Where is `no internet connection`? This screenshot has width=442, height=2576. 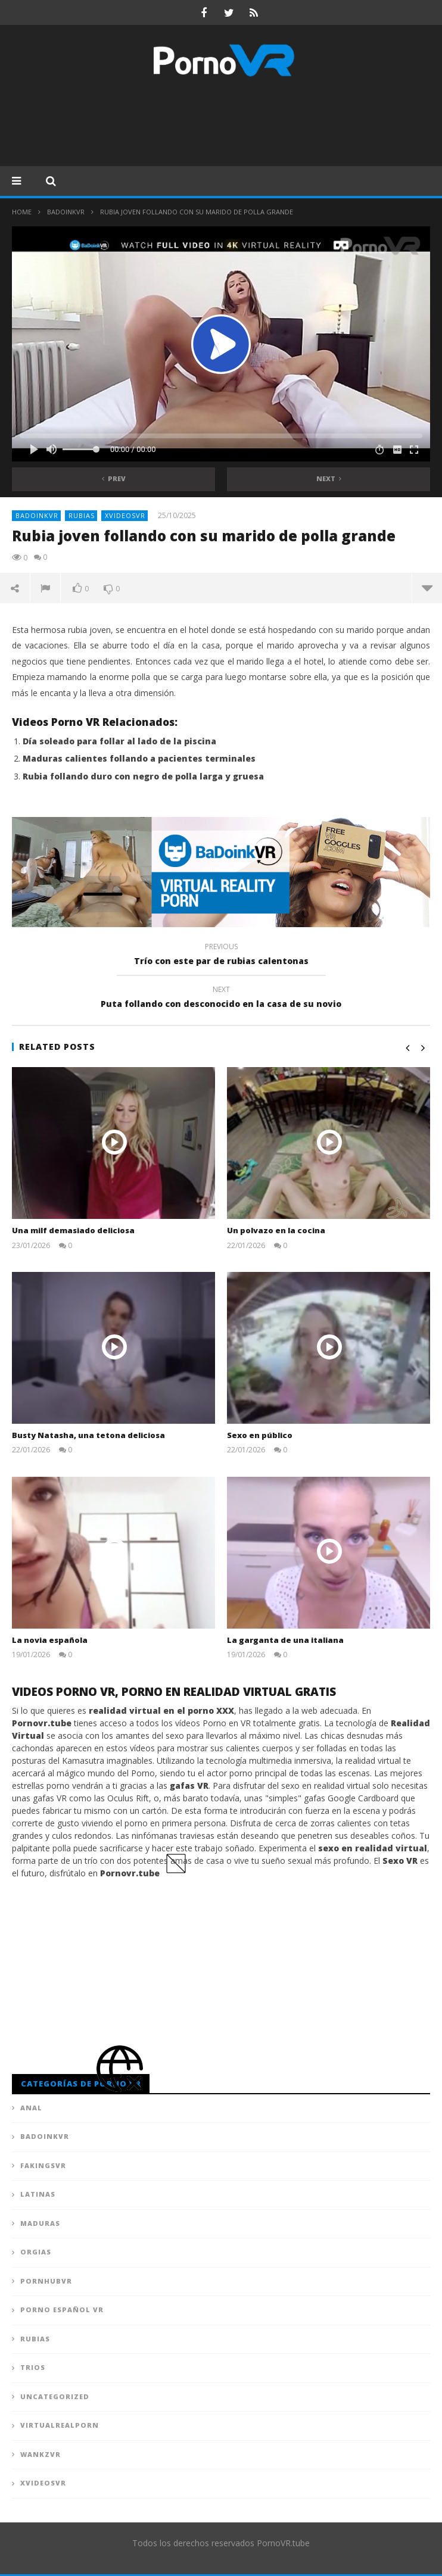 no internet connection is located at coordinates (120, 2069).